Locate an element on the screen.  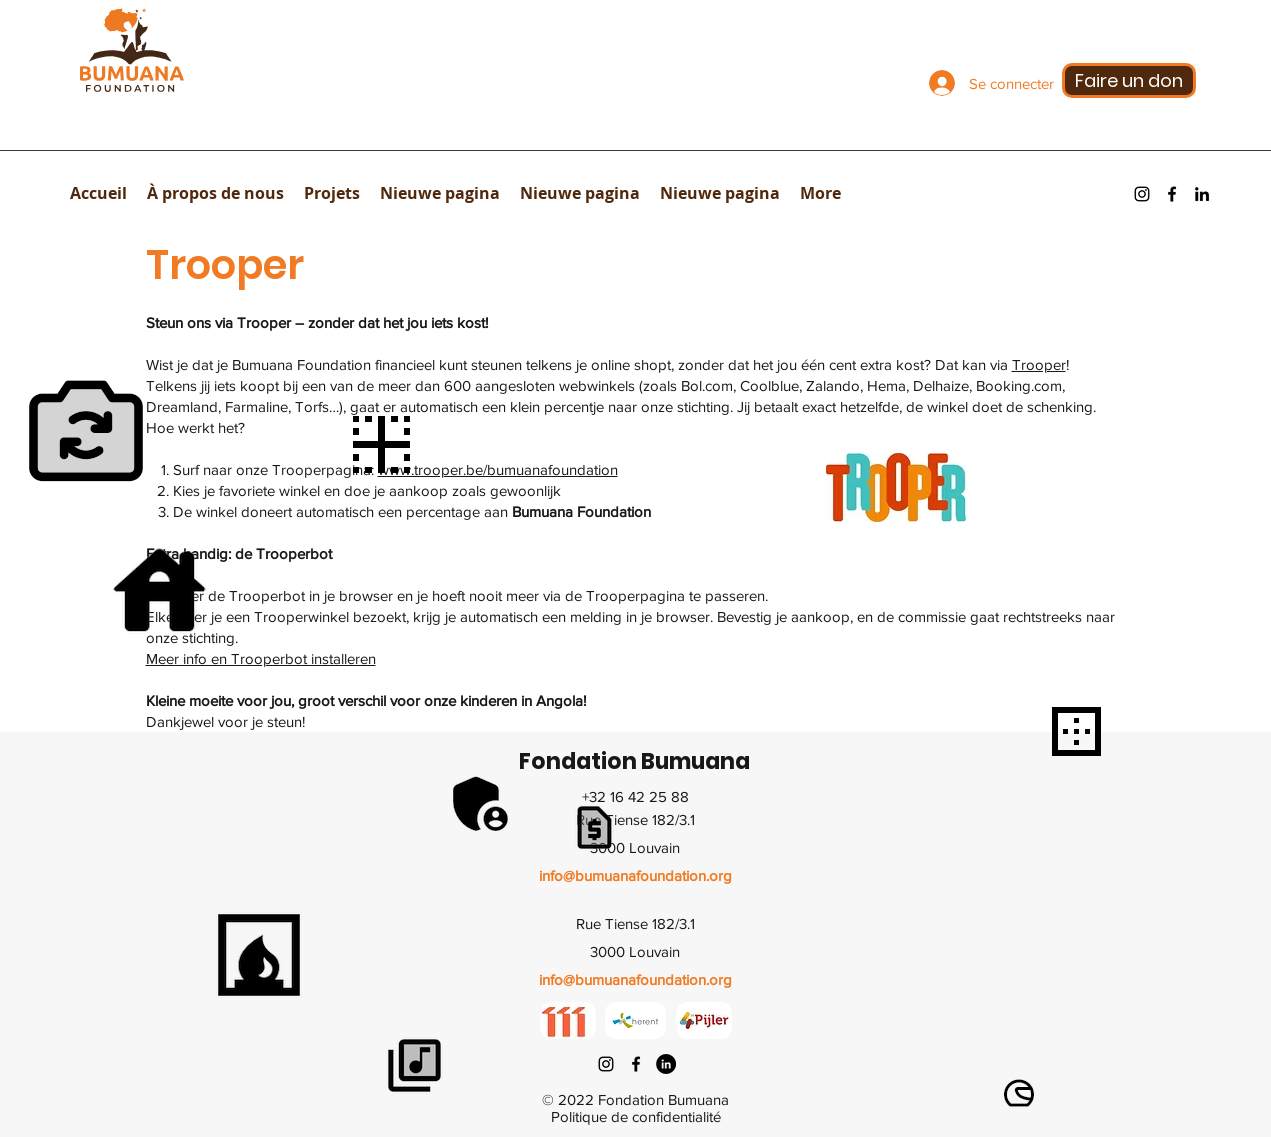
apply inner borders to selected cells is located at coordinates (381, 444).